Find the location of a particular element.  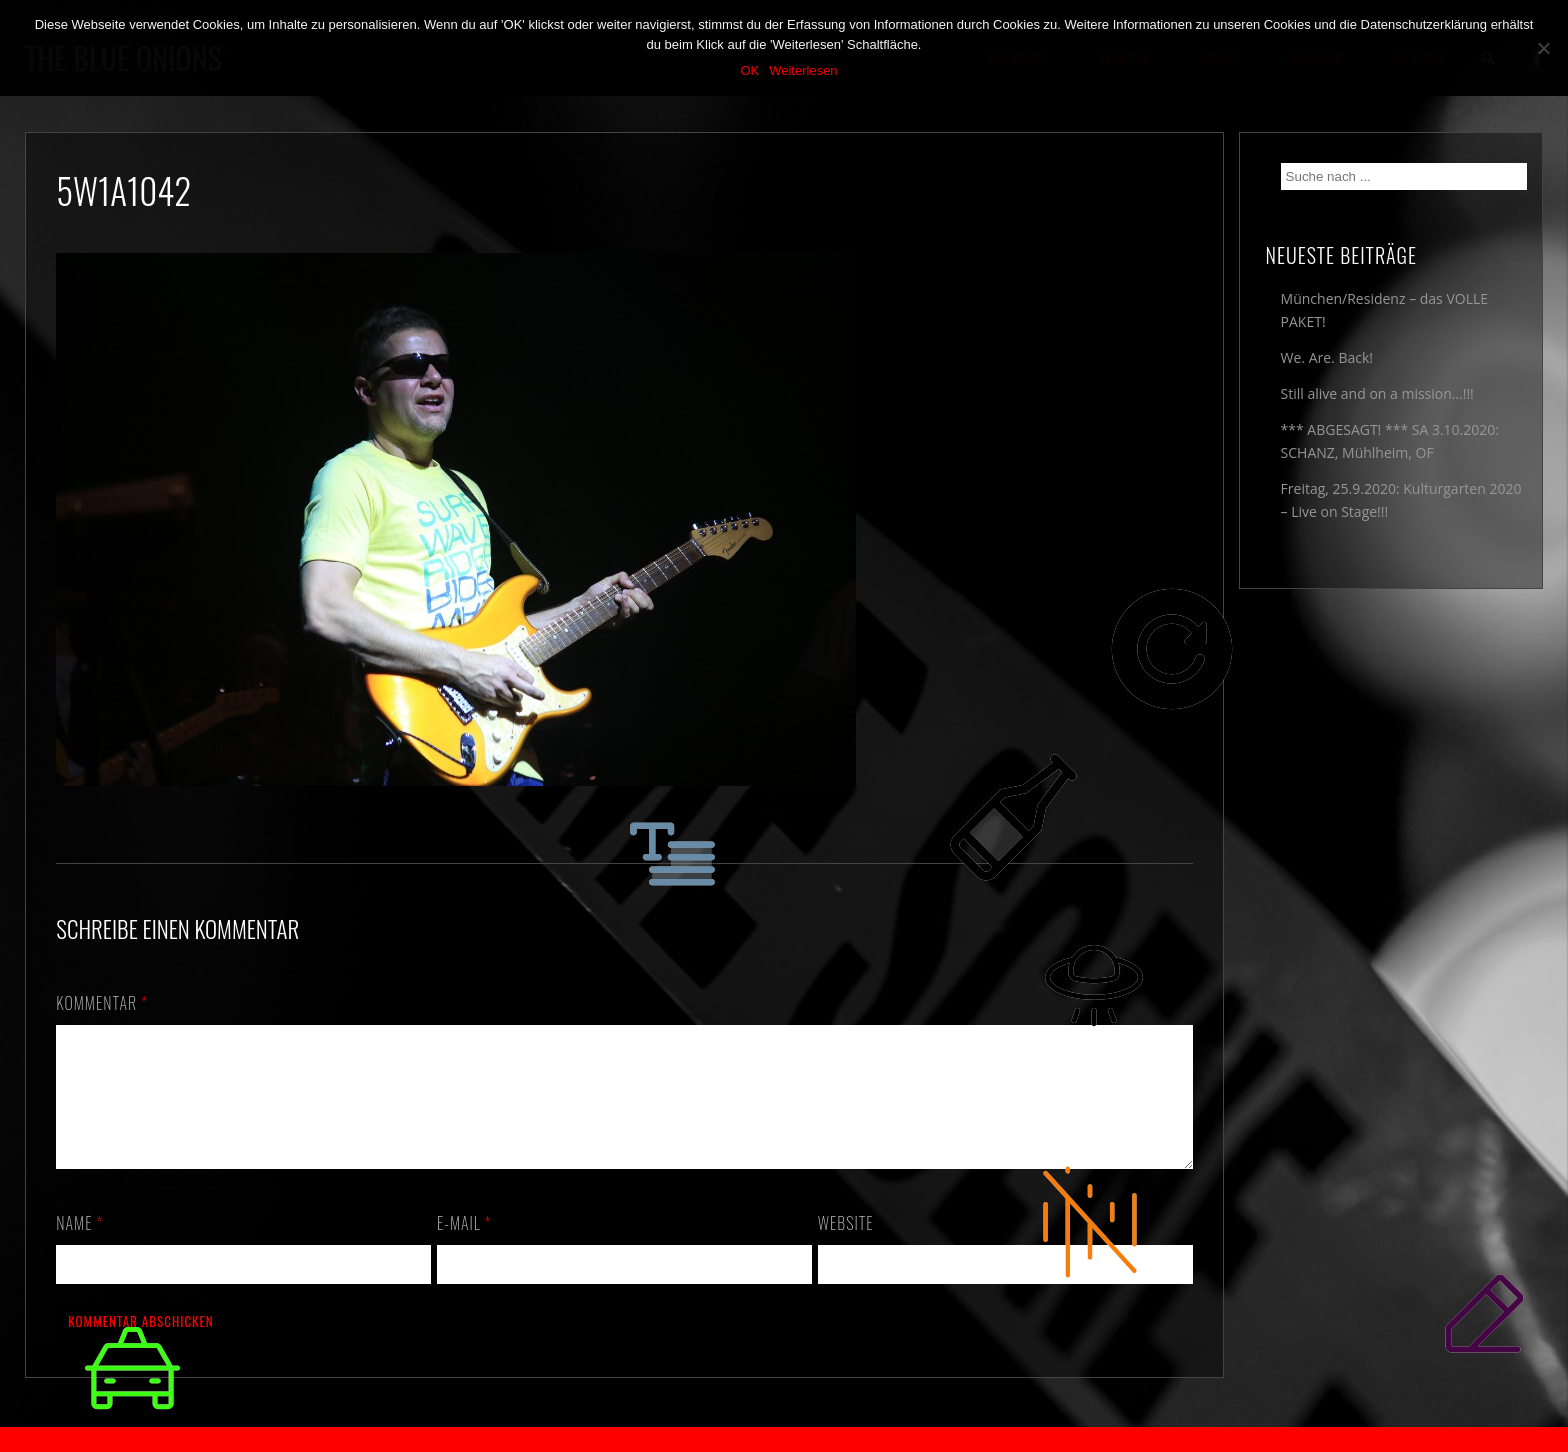

read article from The New York Times is located at coordinates (671, 854).